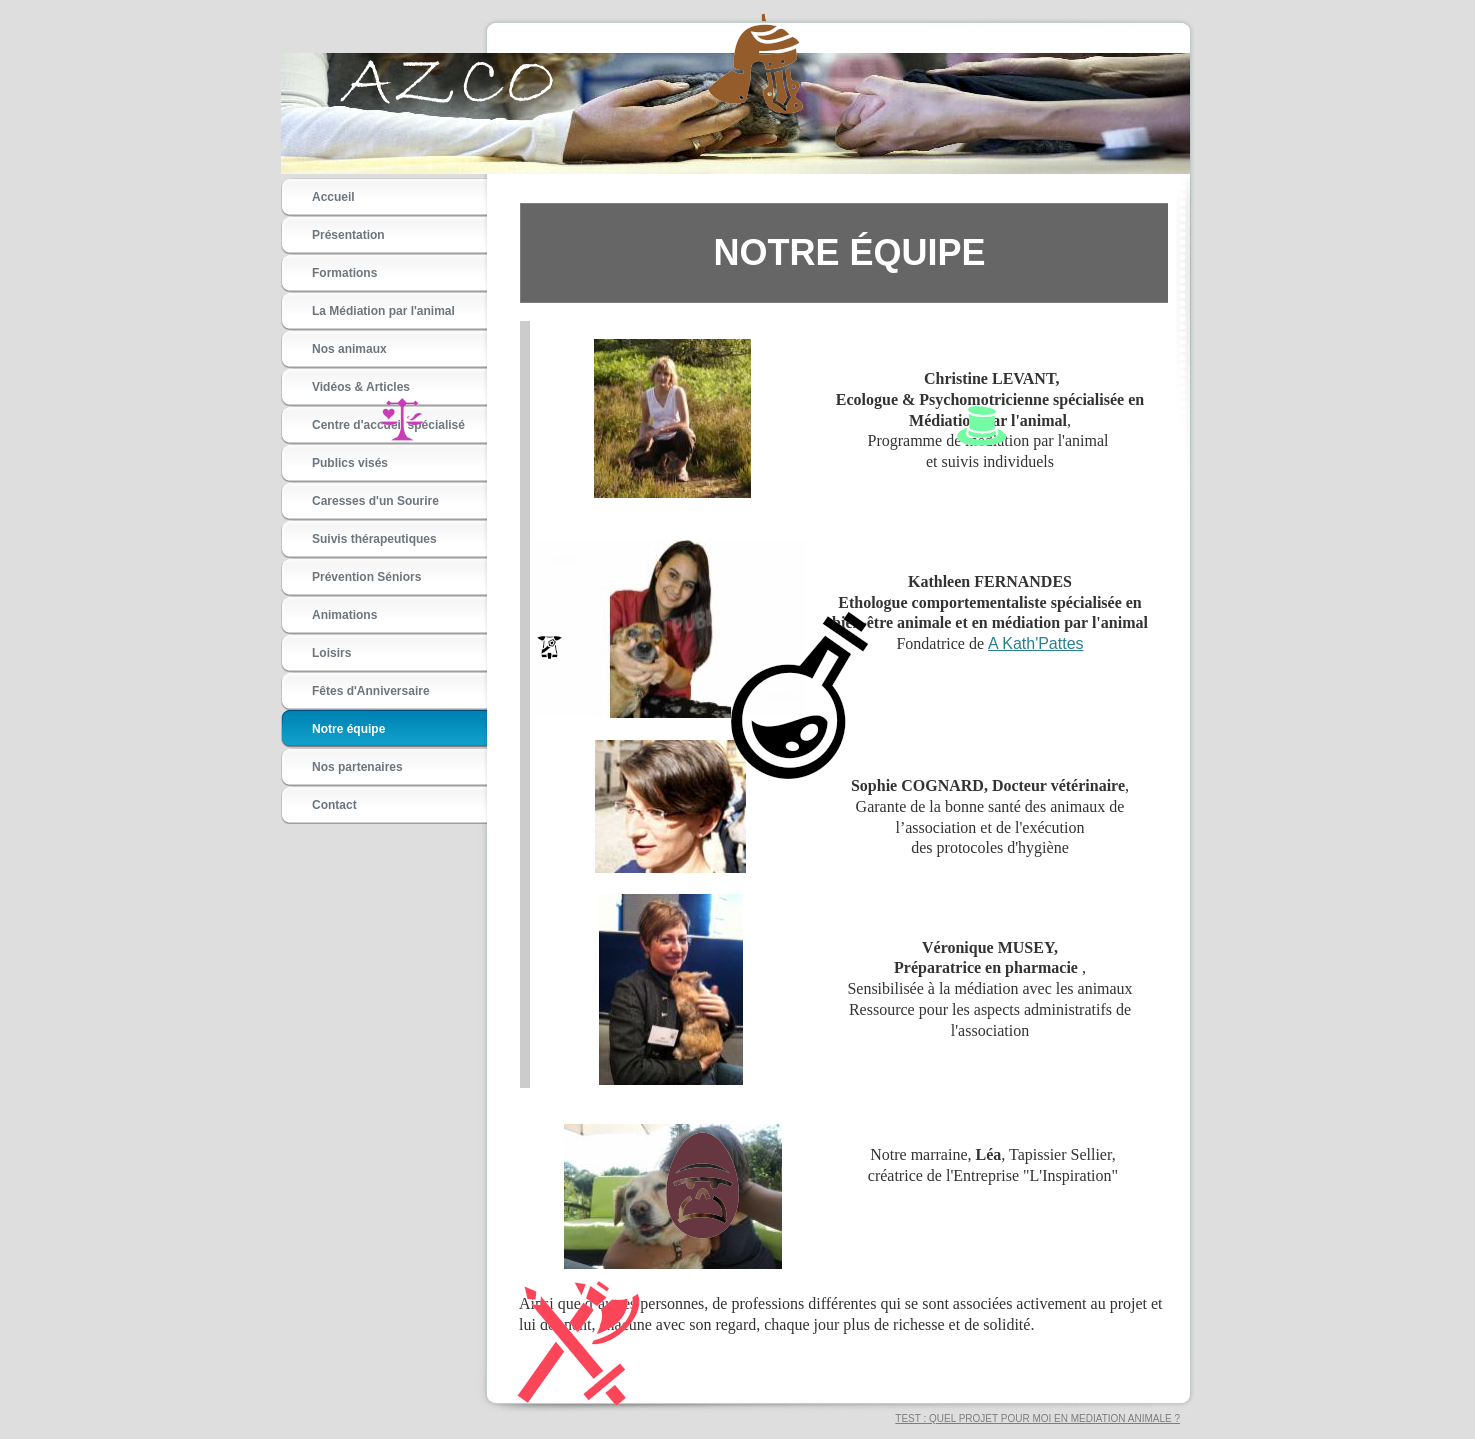 The image size is (1475, 1439). I want to click on select a magician or performer character class, so click(981, 426).